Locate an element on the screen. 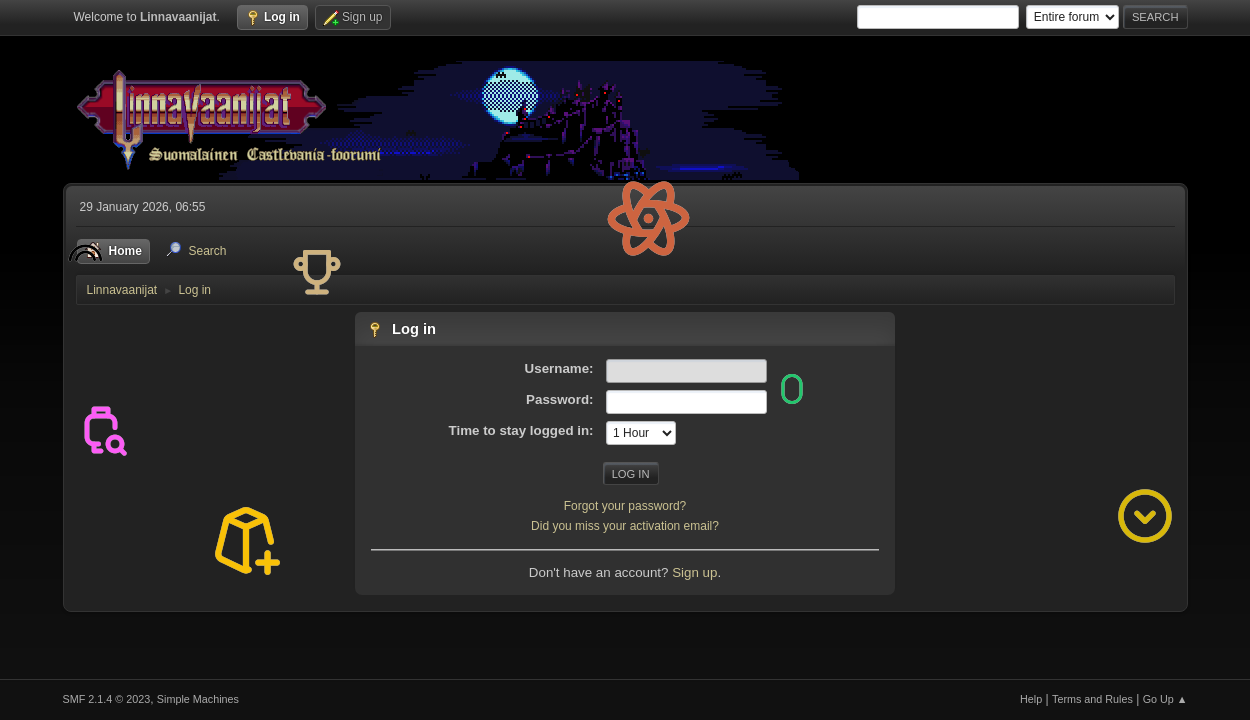 The width and height of the screenshot is (1250, 720). access medication or pharmacy features is located at coordinates (792, 389).